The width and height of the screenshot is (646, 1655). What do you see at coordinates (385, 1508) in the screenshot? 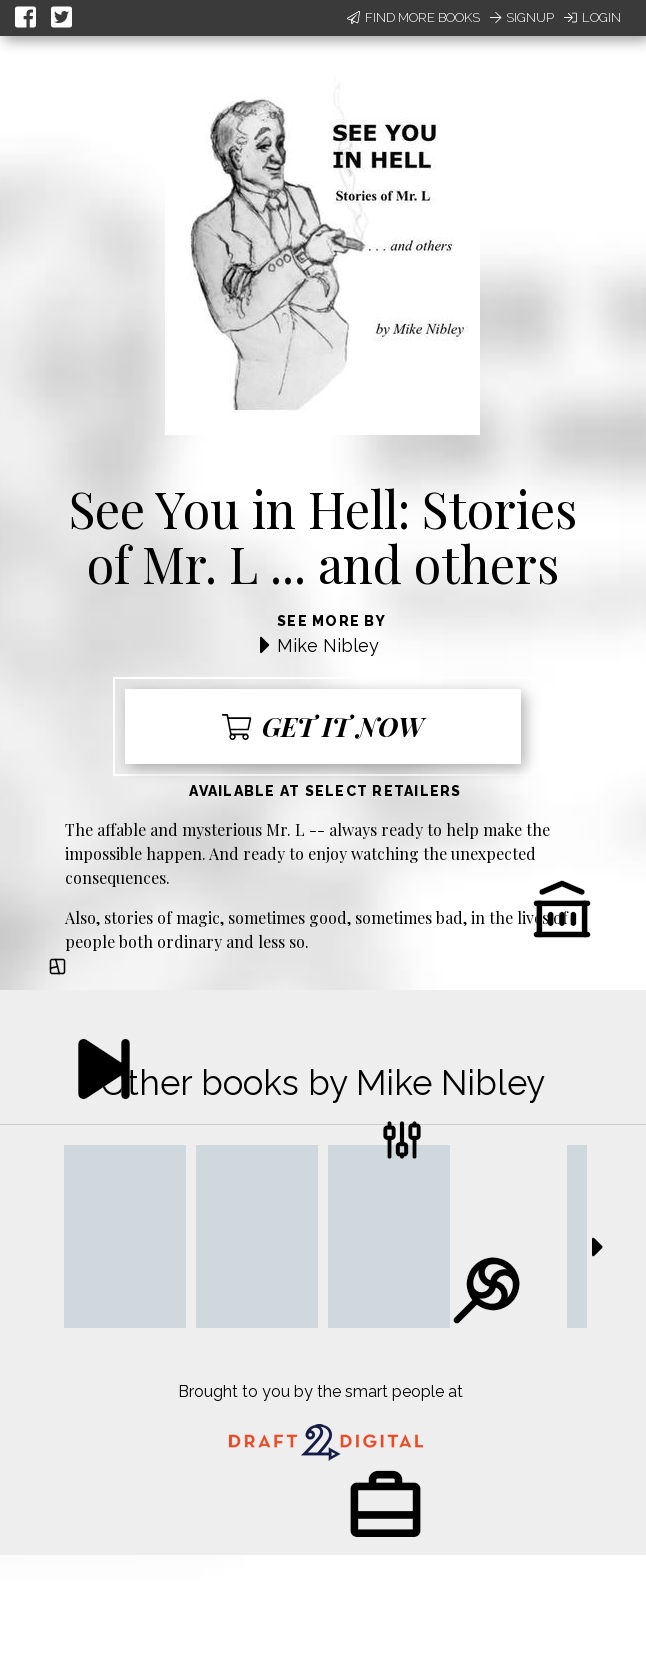
I see `access travel or trip planning features` at bounding box center [385, 1508].